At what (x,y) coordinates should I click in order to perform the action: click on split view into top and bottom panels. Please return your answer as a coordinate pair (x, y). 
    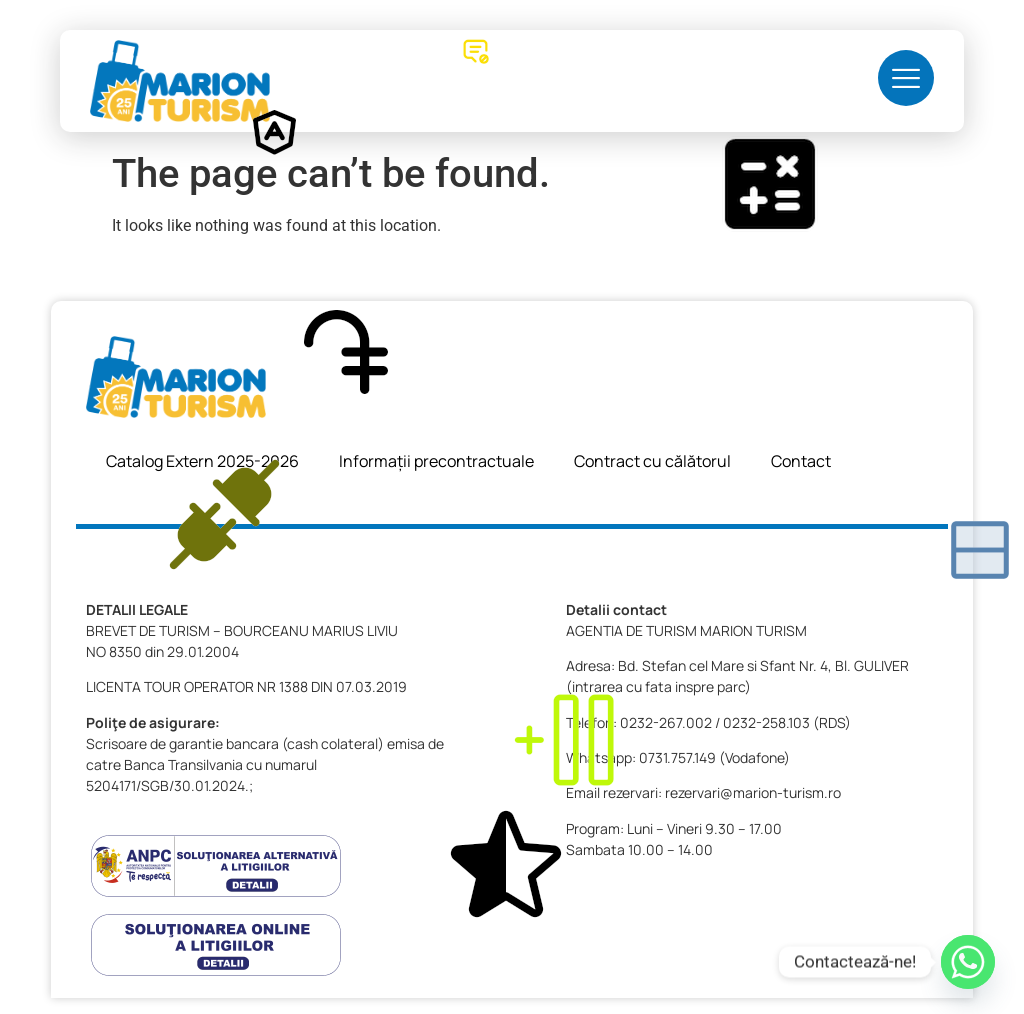
    Looking at the image, I should click on (980, 550).